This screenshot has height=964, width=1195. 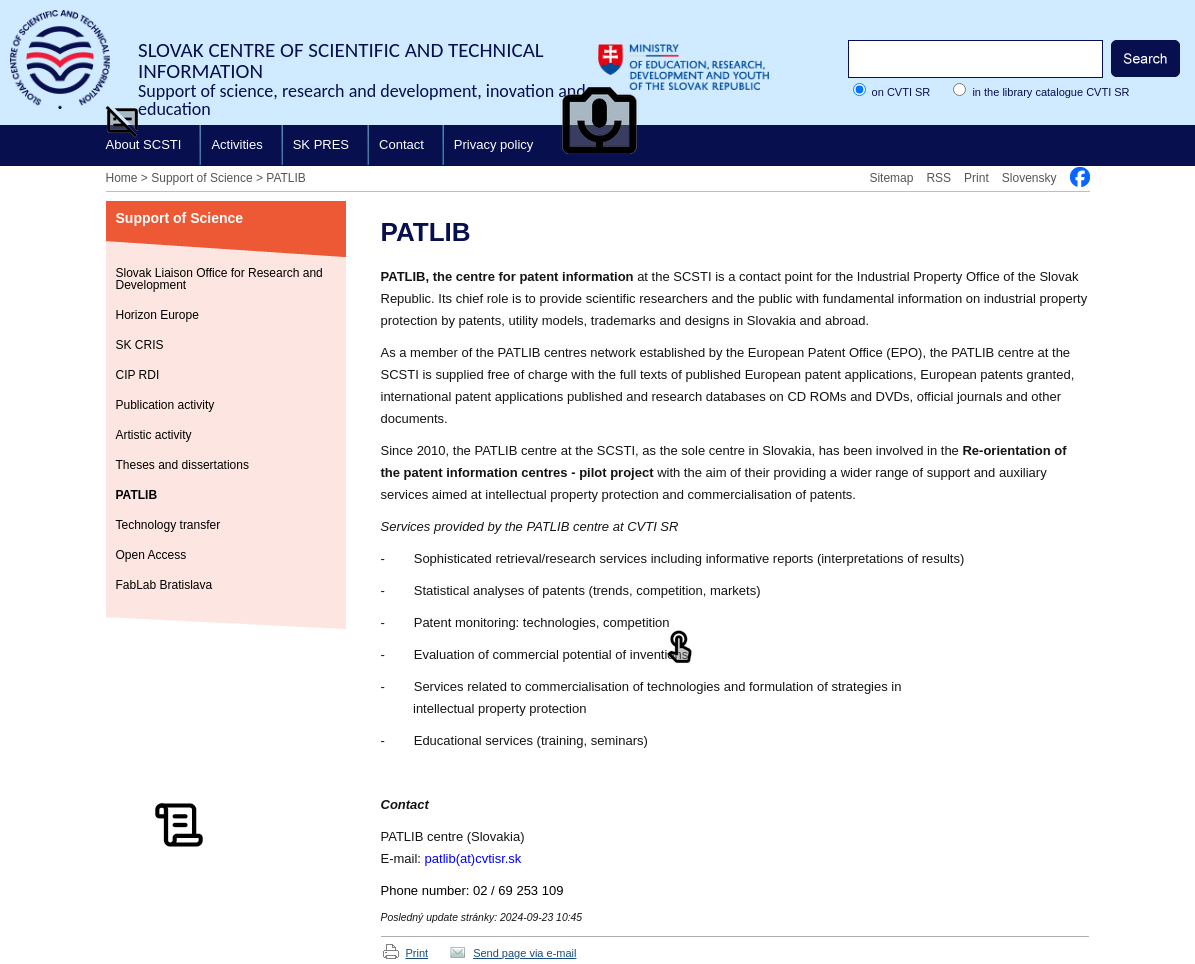 What do you see at coordinates (122, 120) in the screenshot?
I see `turn off subtitles or closed captions` at bounding box center [122, 120].